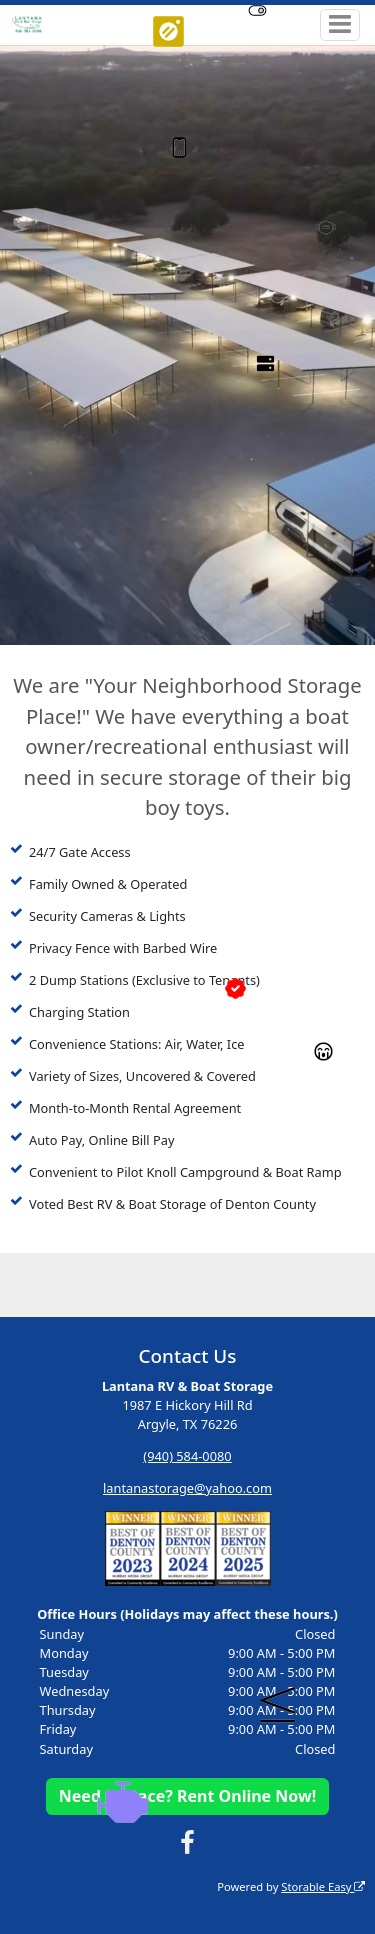 The width and height of the screenshot is (375, 1934). Describe the element at coordinates (235, 988) in the screenshot. I see `verified account or official badge` at that location.